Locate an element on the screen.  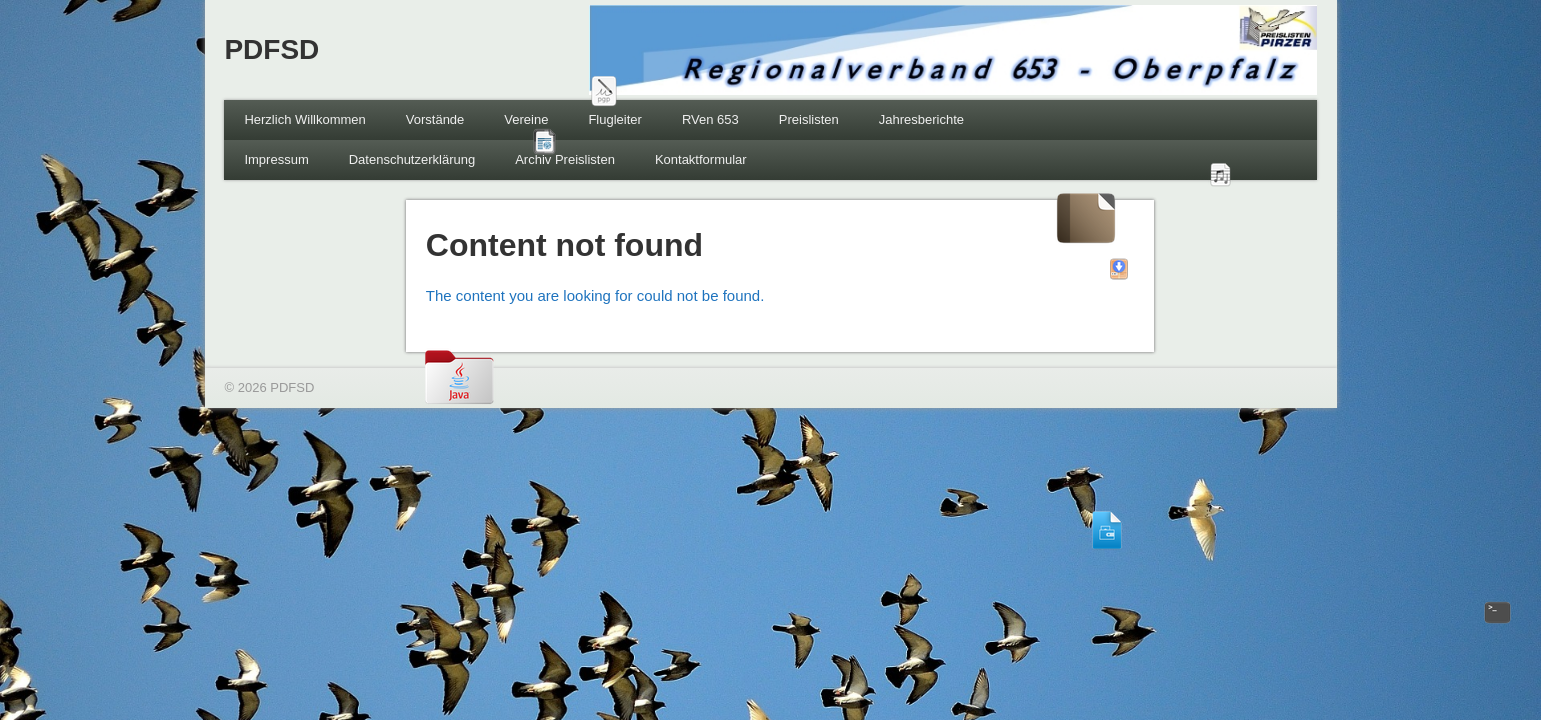
open folder containing java project files is located at coordinates (459, 379).